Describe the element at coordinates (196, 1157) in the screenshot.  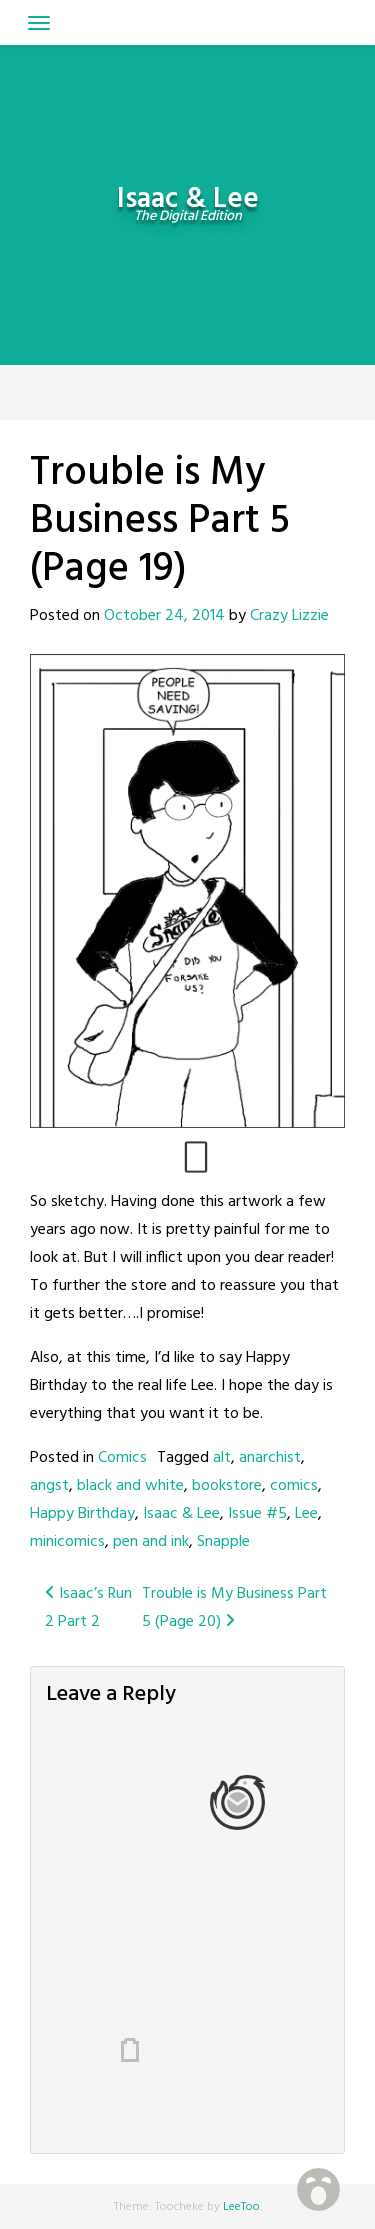
I see `indicates a tablet or touch-screen device` at that location.